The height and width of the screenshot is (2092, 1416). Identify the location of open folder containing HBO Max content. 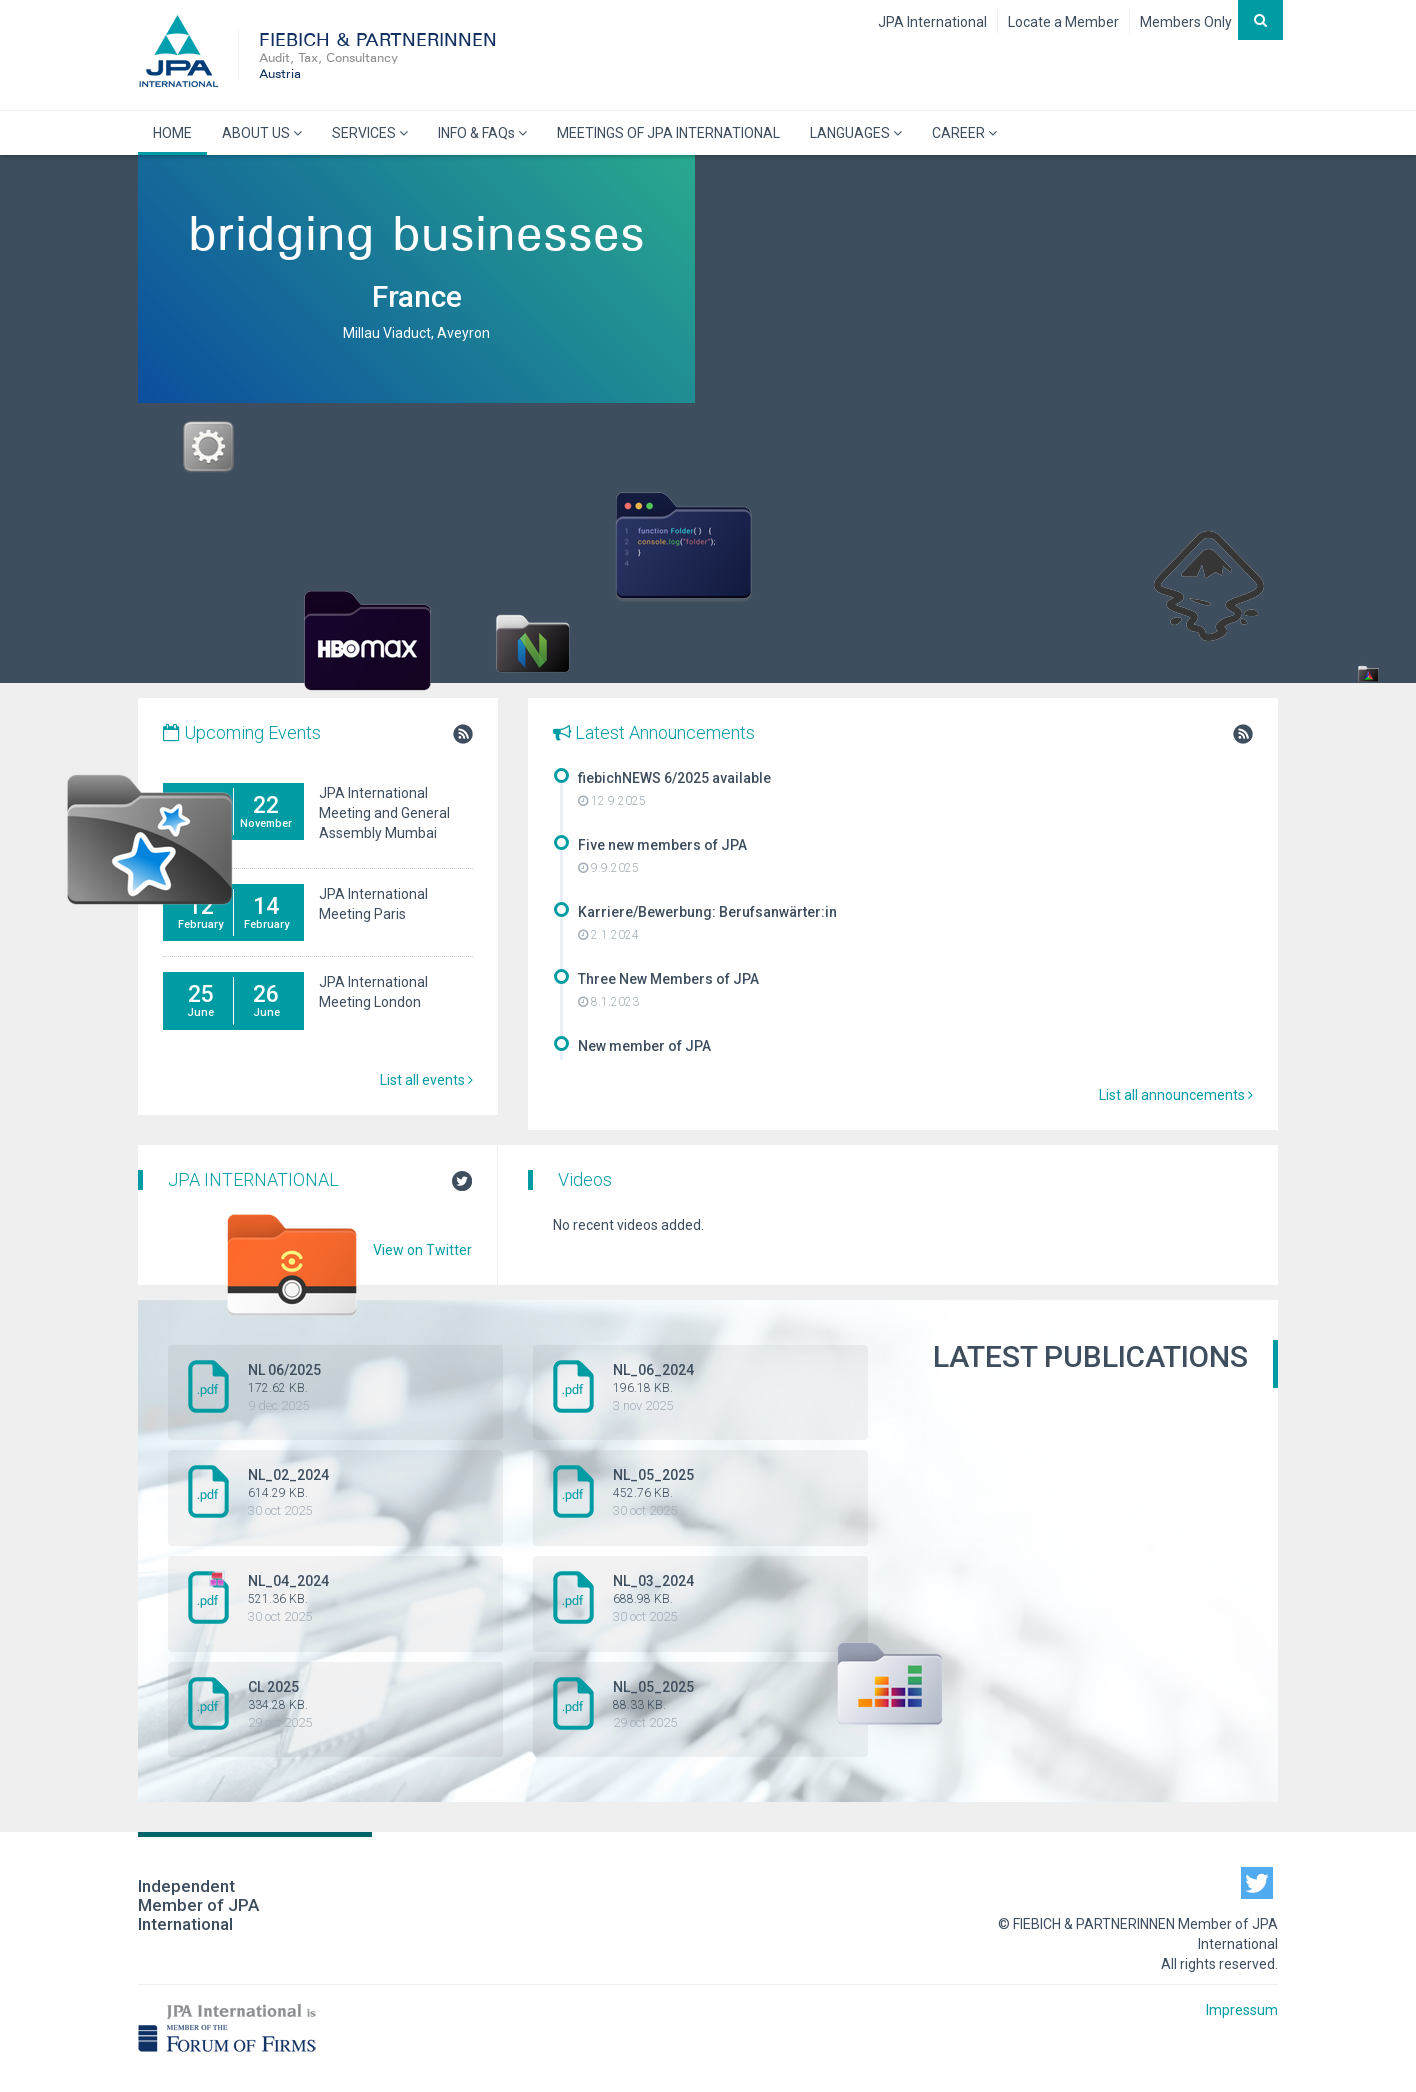
(367, 644).